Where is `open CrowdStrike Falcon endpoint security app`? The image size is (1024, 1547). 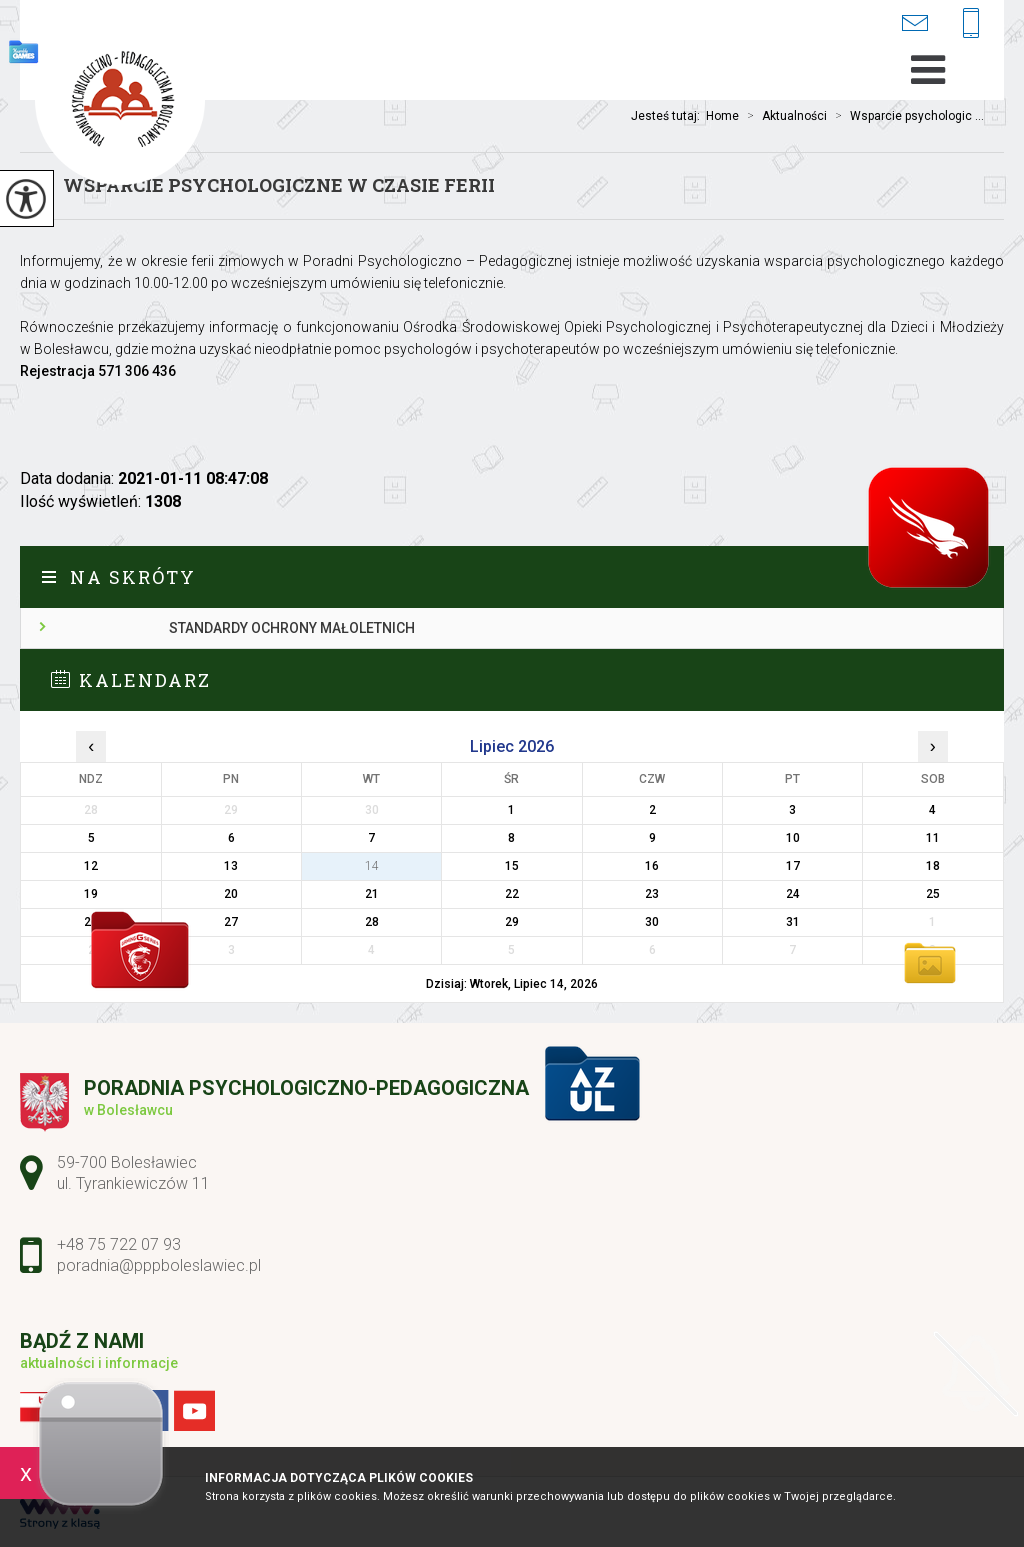 open CrowdStrike Falcon endpoint security app is located at coordinates (928, 527).